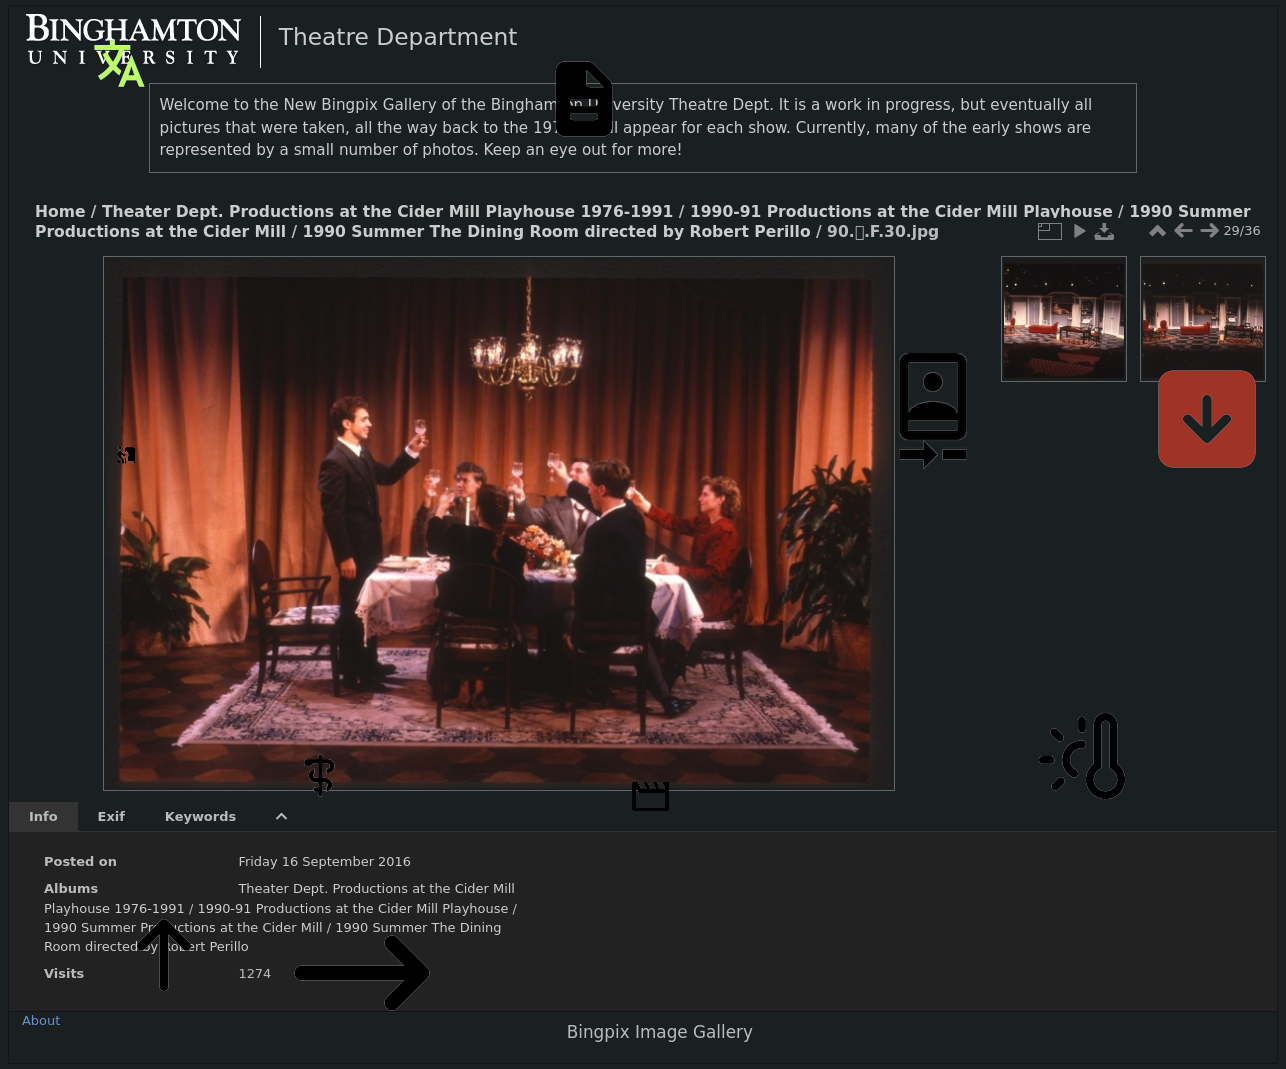  What do you see at coordinates (119, 63) in the screenshot?
I see `change language settings` at bounding box center [119, 63].